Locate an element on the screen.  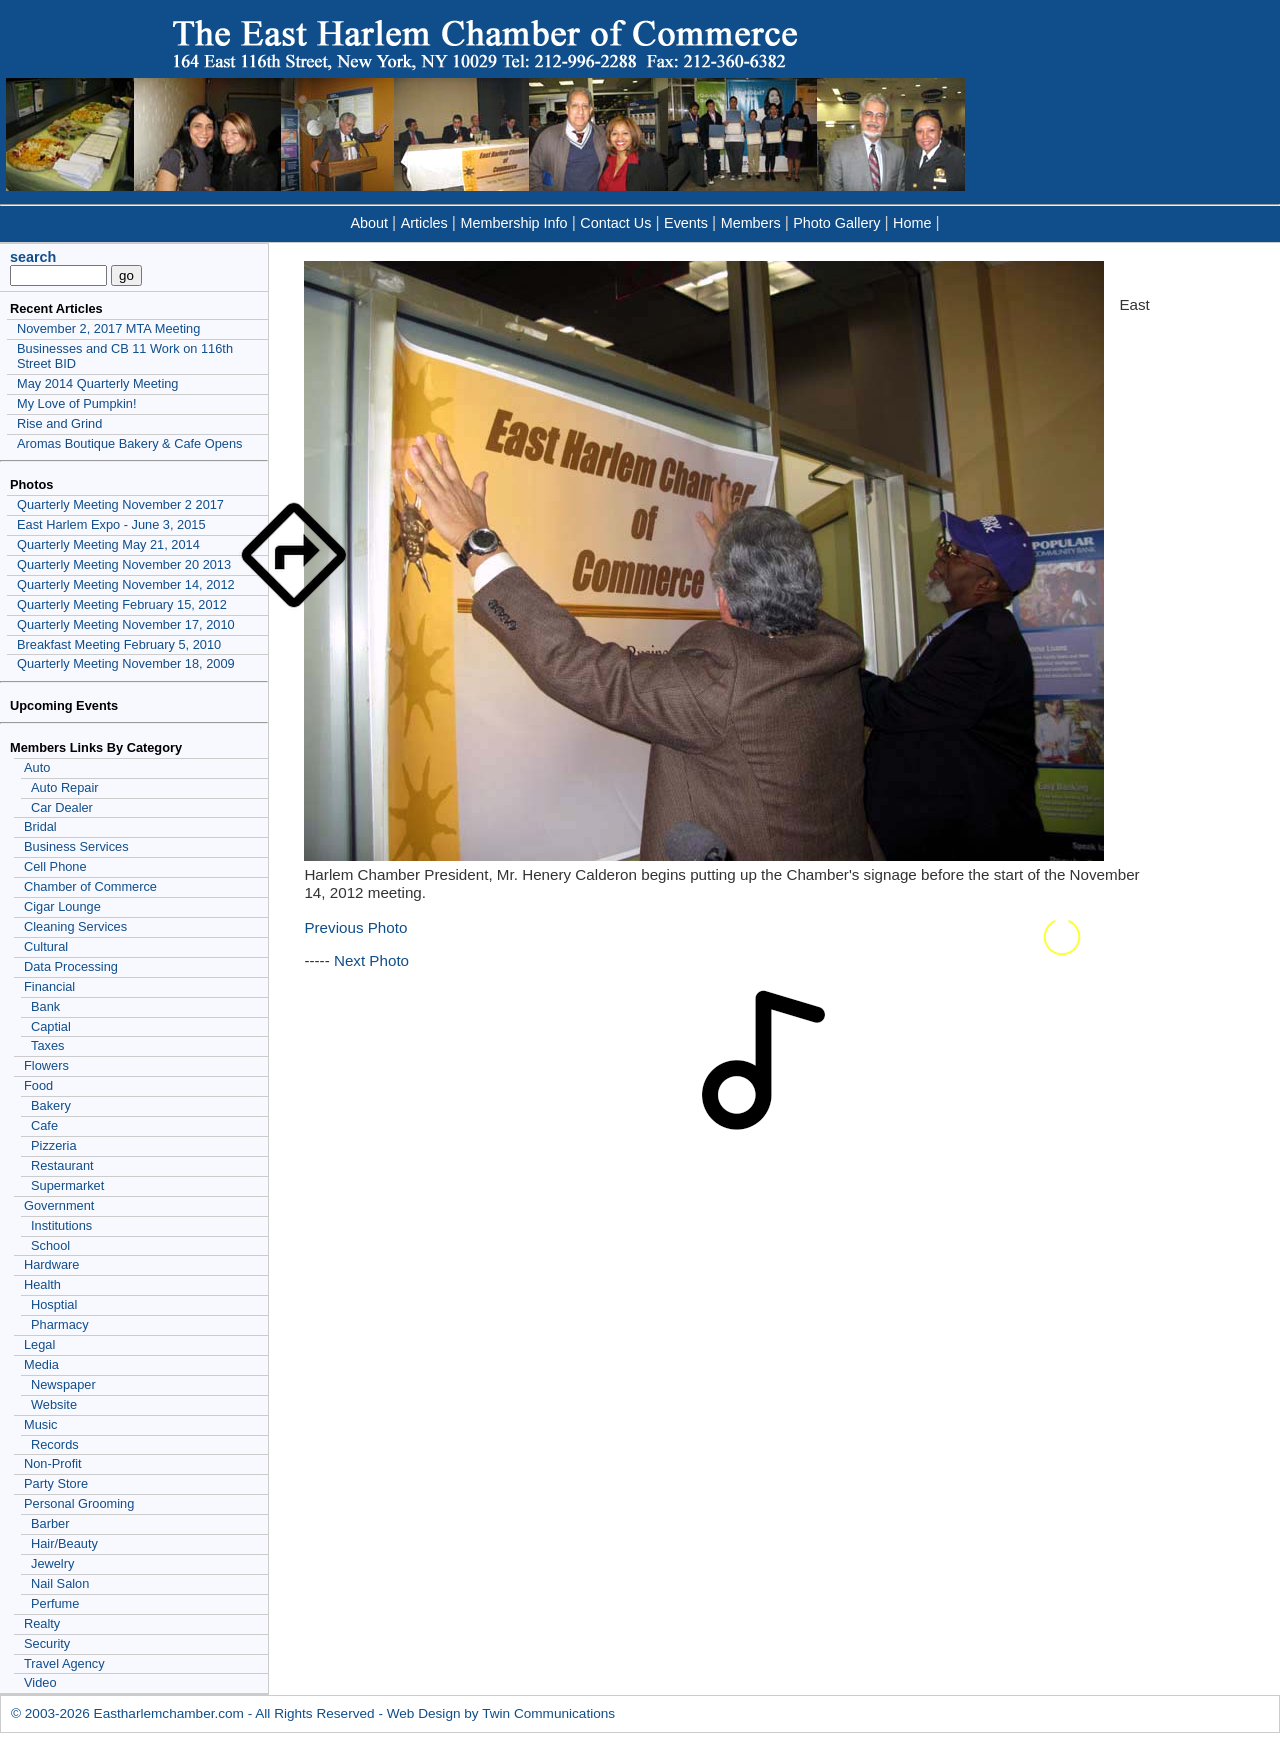
get directions to a location is located at coordinates (294, 555).